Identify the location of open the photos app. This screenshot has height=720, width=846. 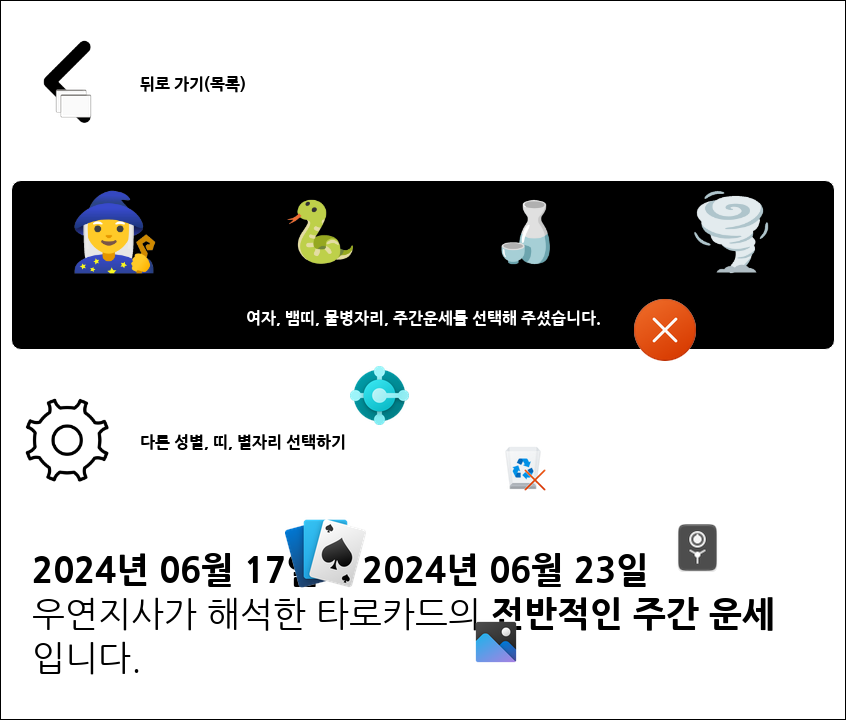
(496, 642).